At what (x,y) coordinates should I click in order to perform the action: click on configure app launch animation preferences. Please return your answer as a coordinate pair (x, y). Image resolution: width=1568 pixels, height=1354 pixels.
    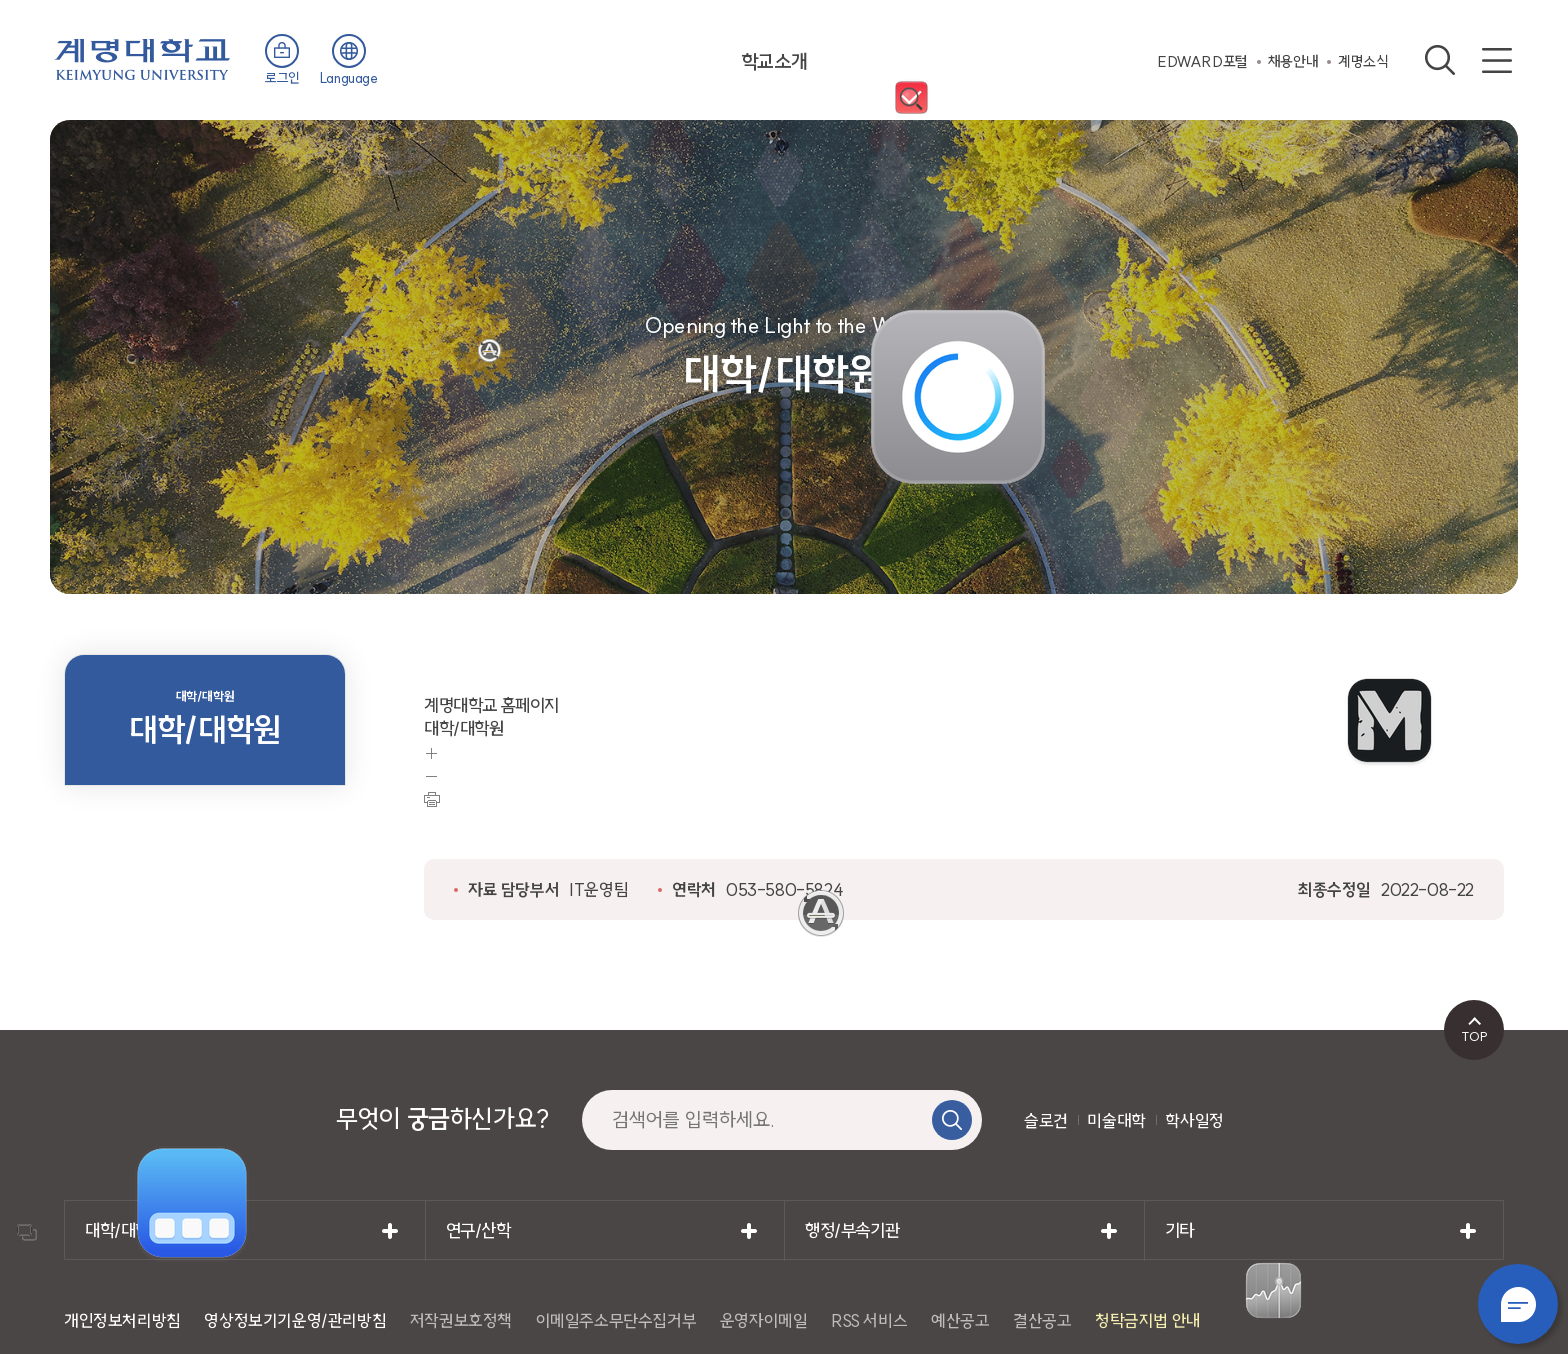
    Looking at the image, I should click on (958, 400).